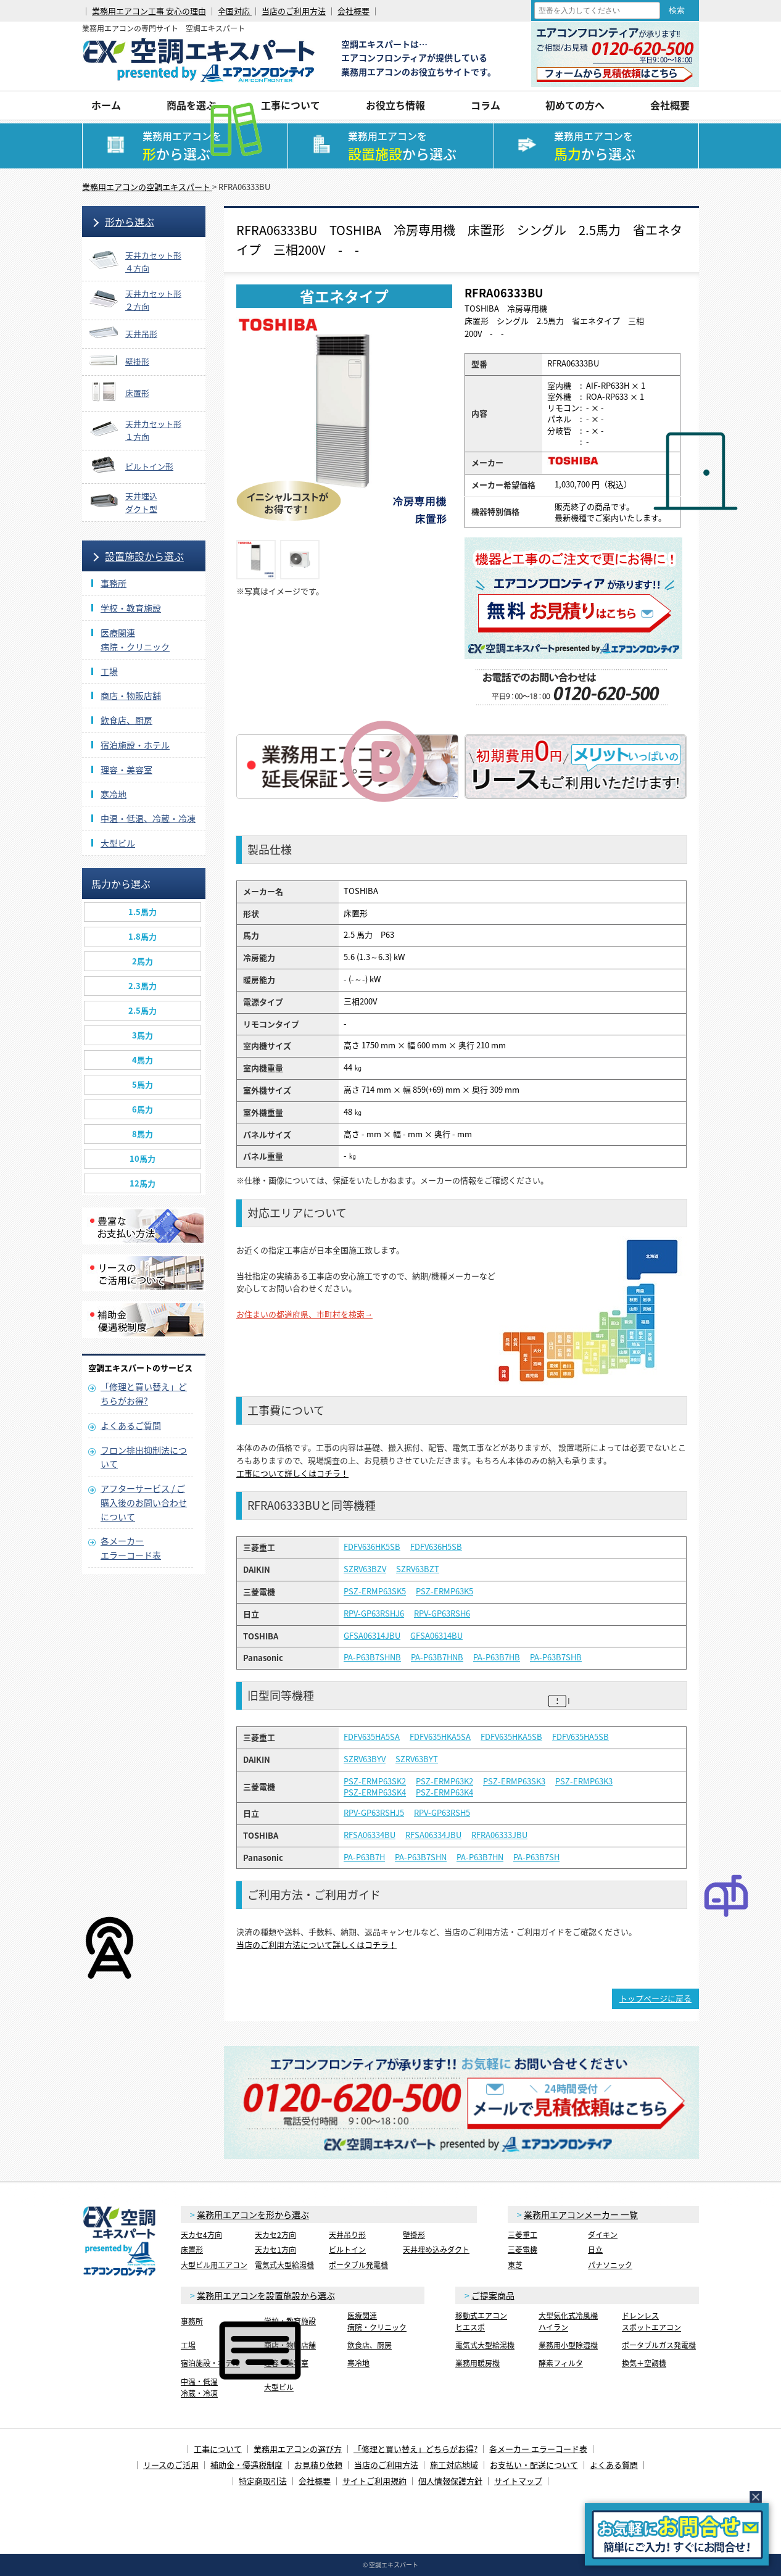 This screenshot has height=2576, width=781. Describe the element at coordinates (384, 761) in the screenshot. I see `xbox controller B button indicator` at that location.